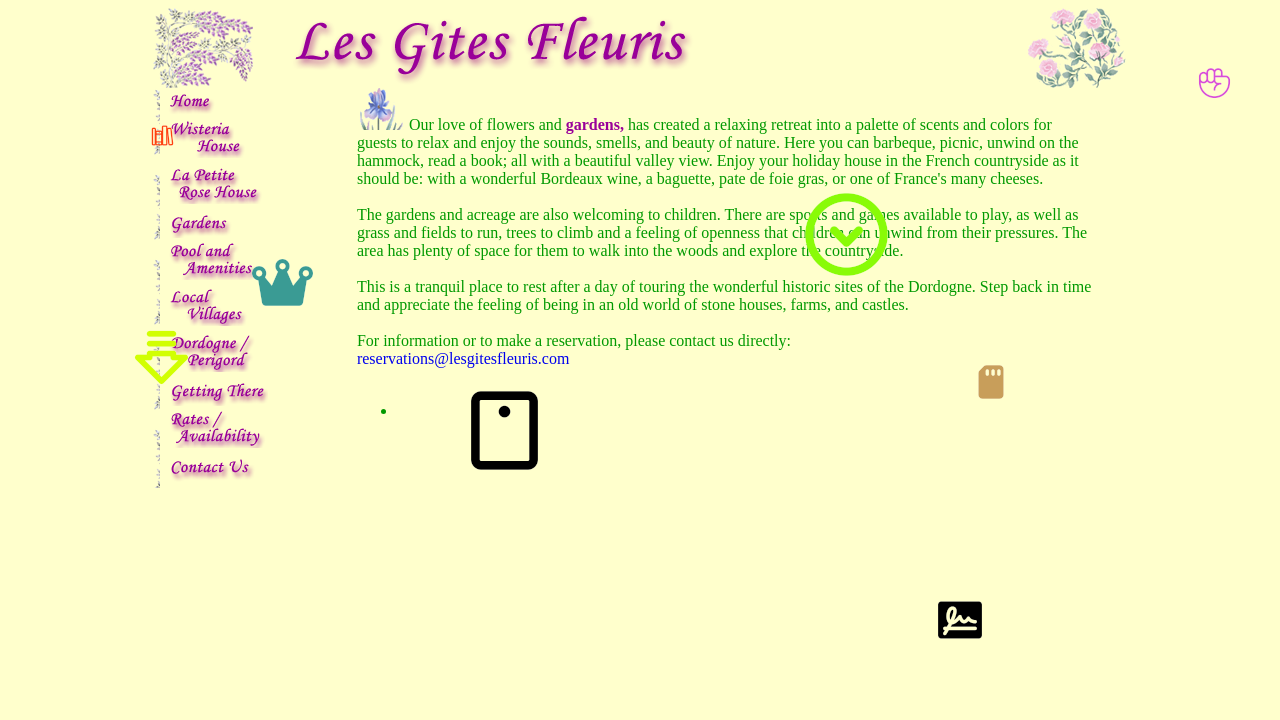 The image size is (1280, 720). What do you see at coordinates (1214, 82) in the screenshot?
I see `indicates solidarity or support` at bounding box center [1214, 82].